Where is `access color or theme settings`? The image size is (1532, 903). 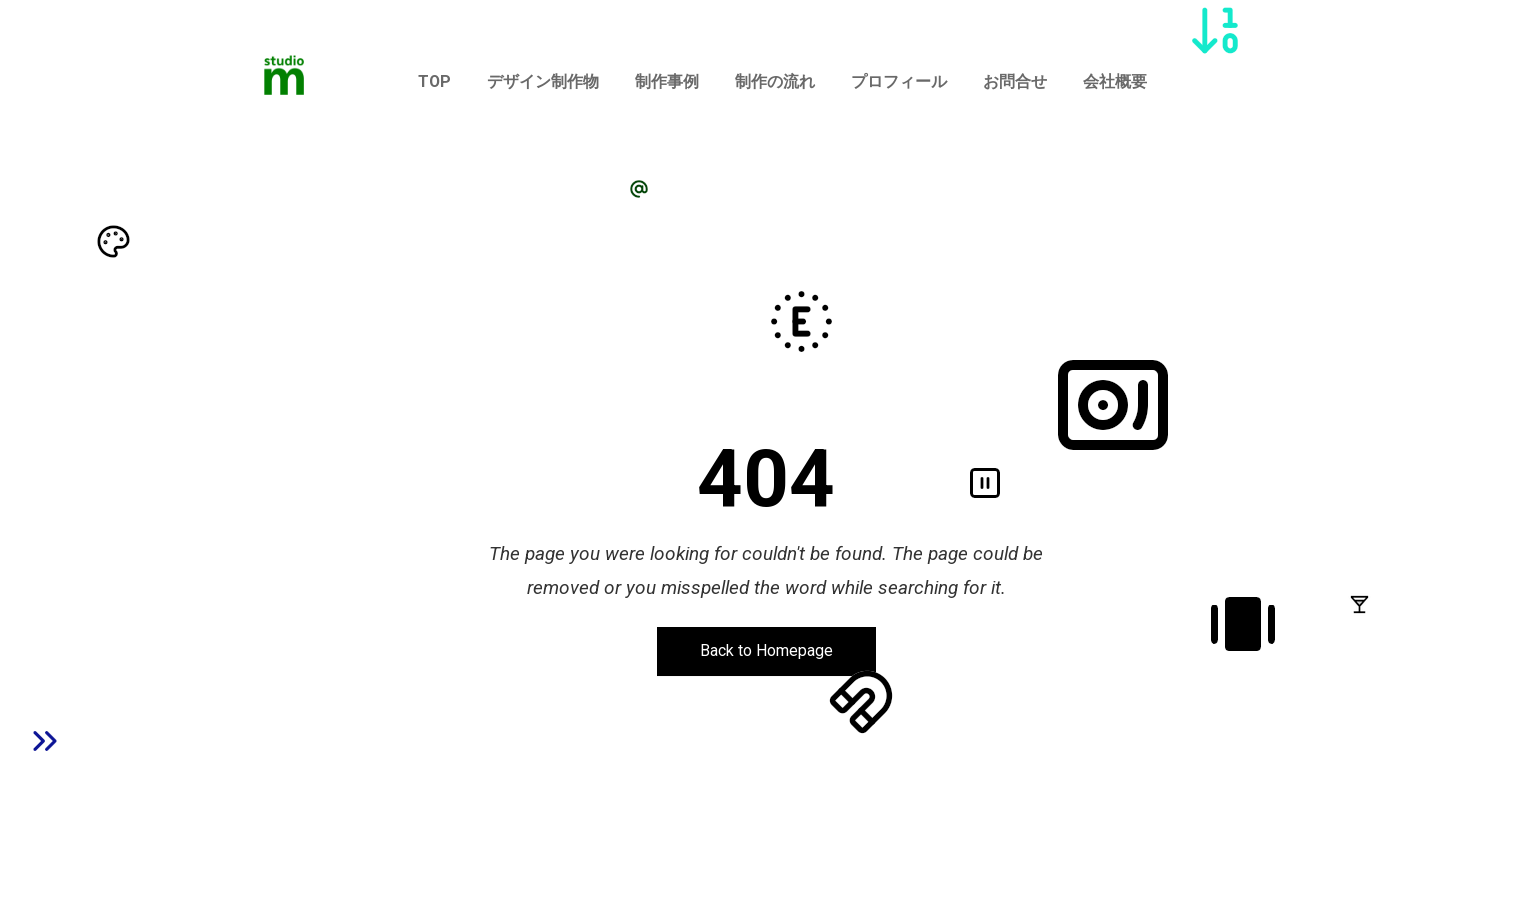 access color or theme settings is located at coordinates (113, 241).